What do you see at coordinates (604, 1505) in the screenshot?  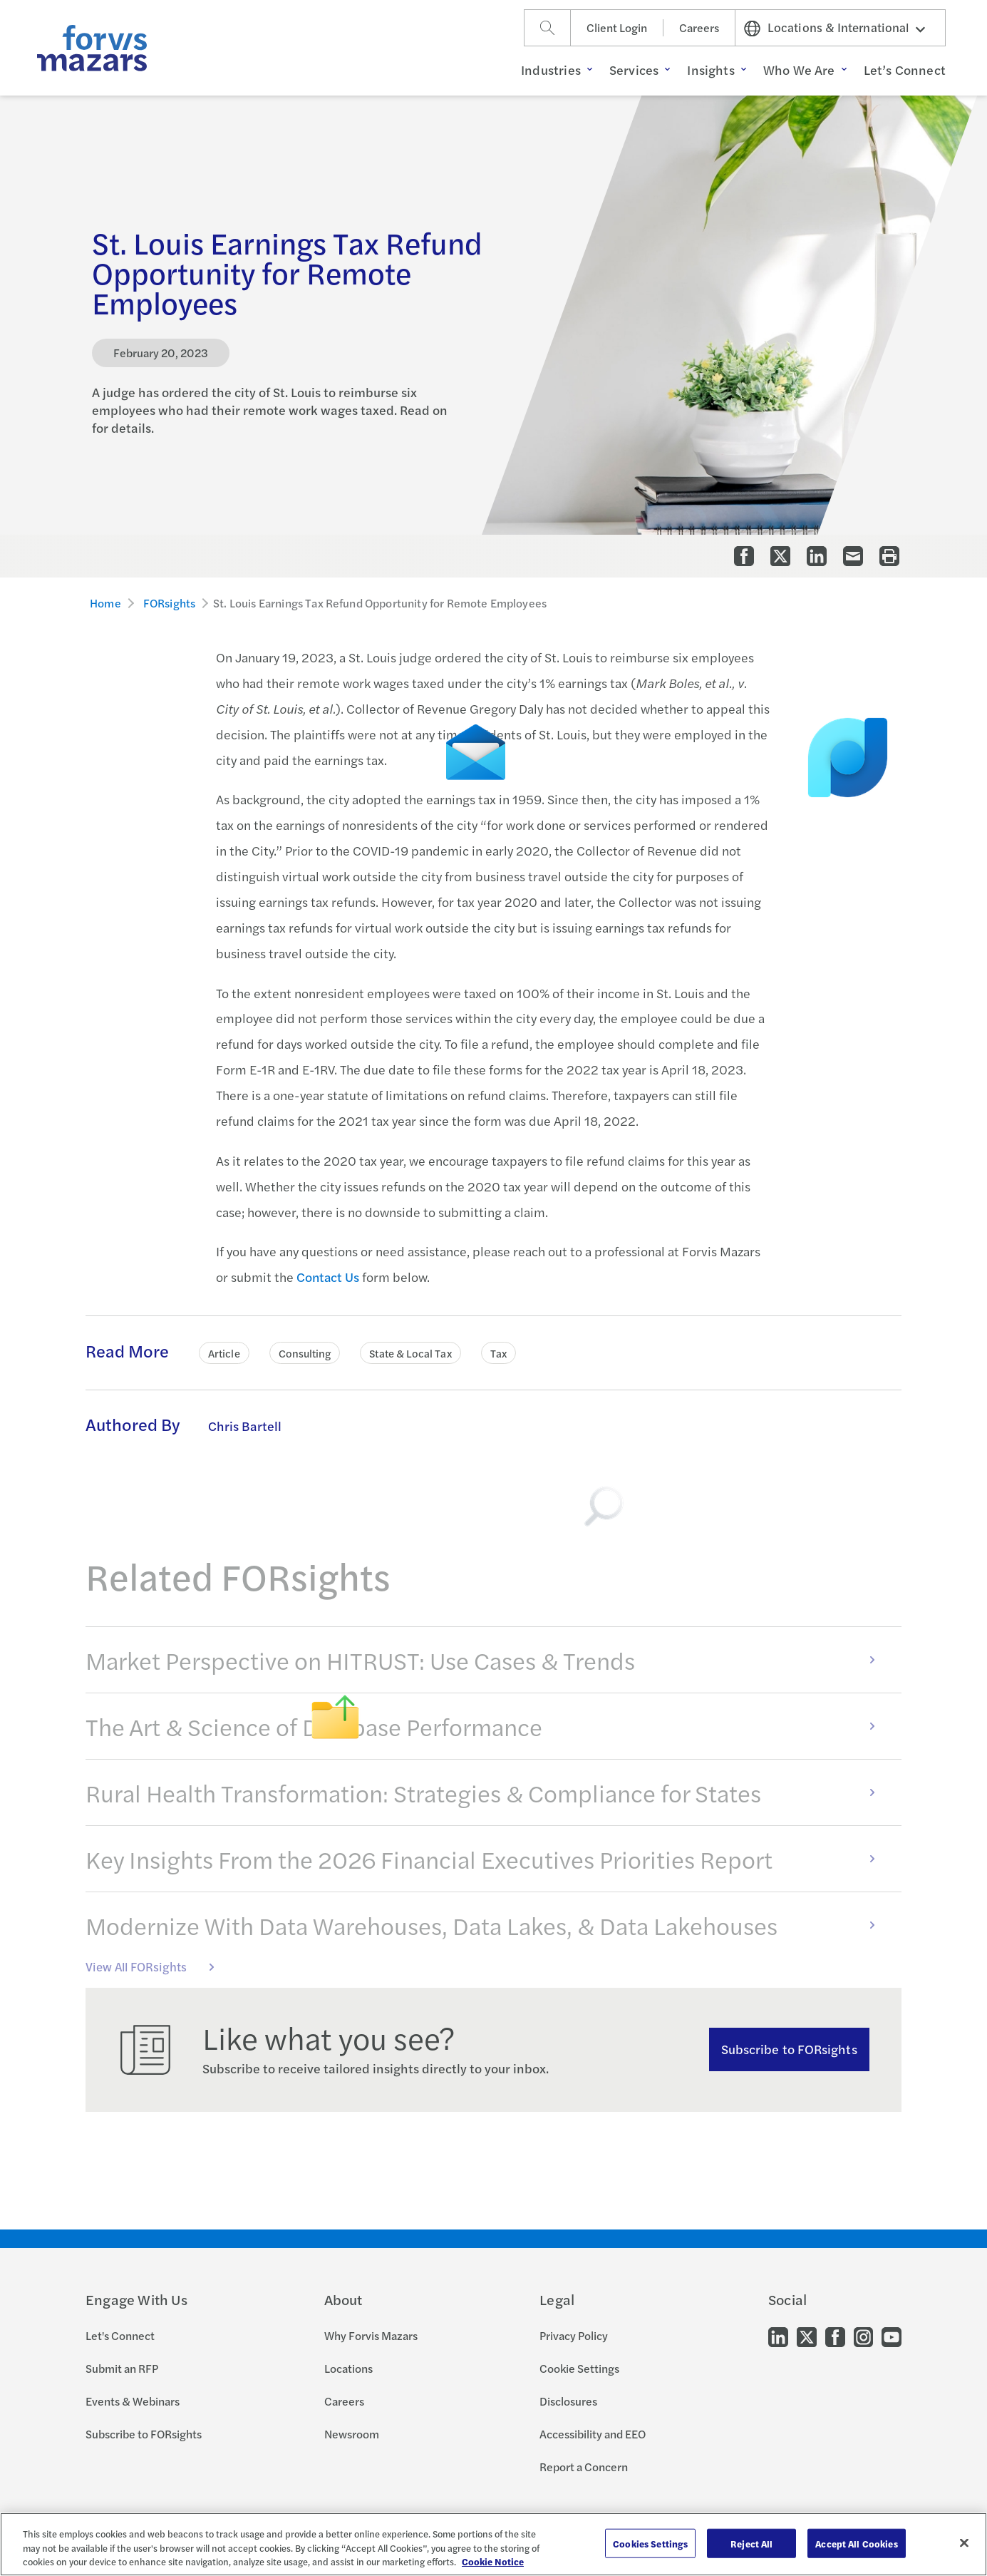 I see `open the search application` at bounding box center [604, 1505].